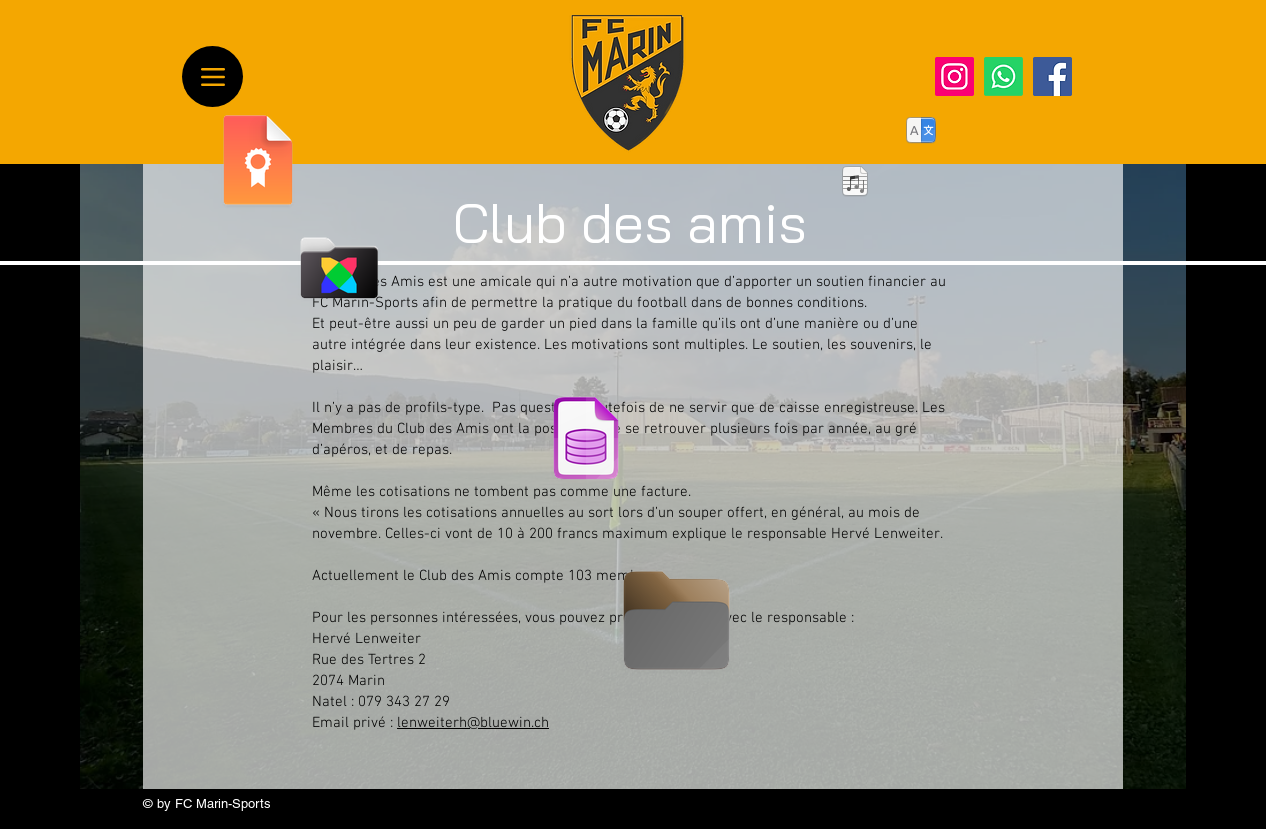  Describe the element at coordinates (855, 181) in the screenshot. I see `a lilypond music notation file` at that location.